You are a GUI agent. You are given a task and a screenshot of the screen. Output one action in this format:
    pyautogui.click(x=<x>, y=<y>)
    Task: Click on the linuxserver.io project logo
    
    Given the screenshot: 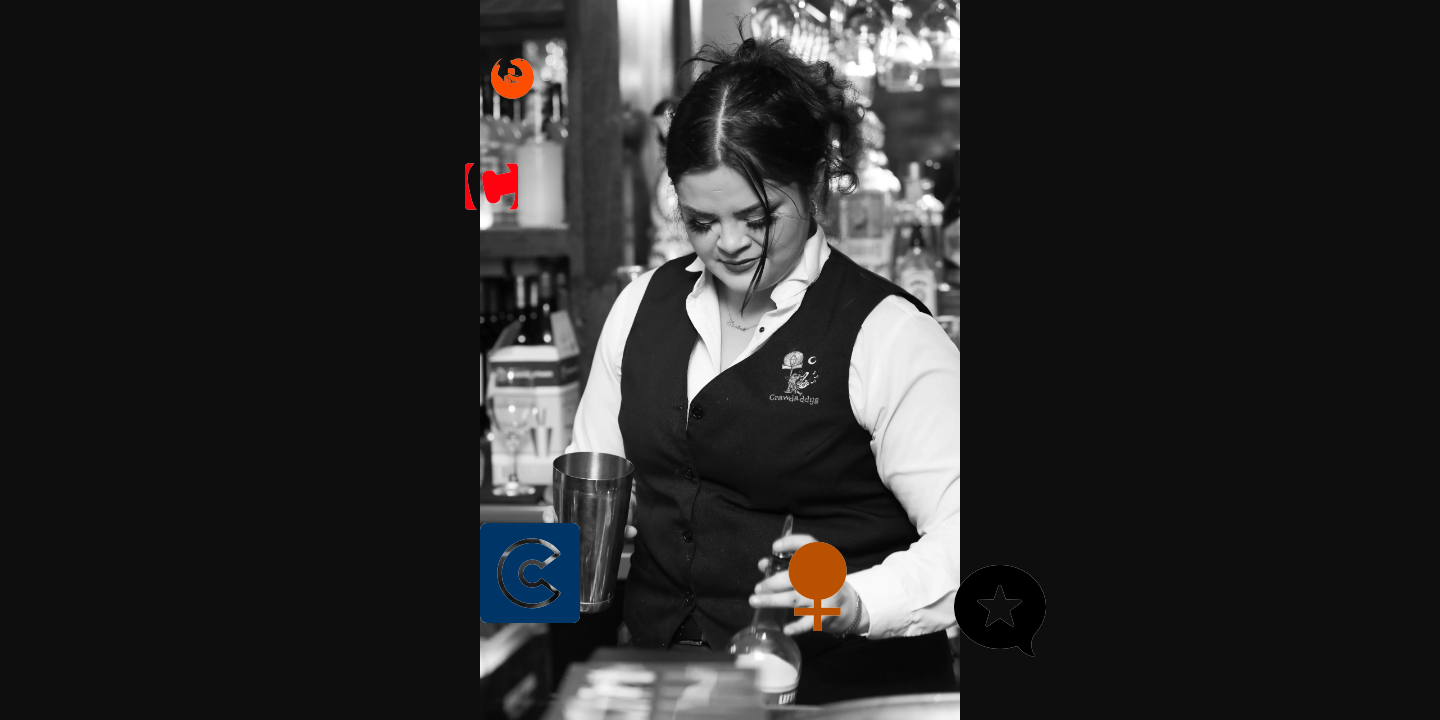 What is the action you would take?
    pyautogui.click(x=512, y=78)
    